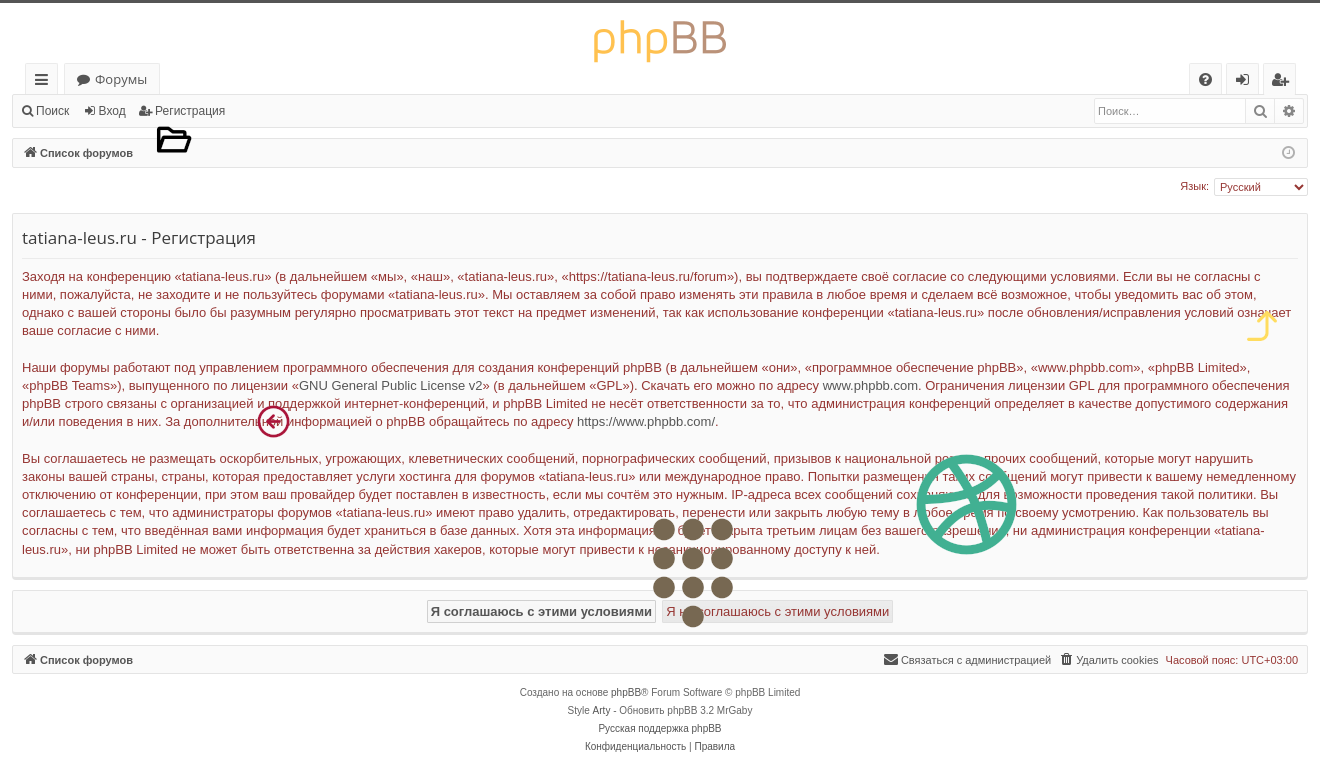 Image resolution: width=1320 pixels, height=778 pixels. Describe the element at coordinates (273, 421) in the screenshot. I see `go back to the previous screen` at that location.